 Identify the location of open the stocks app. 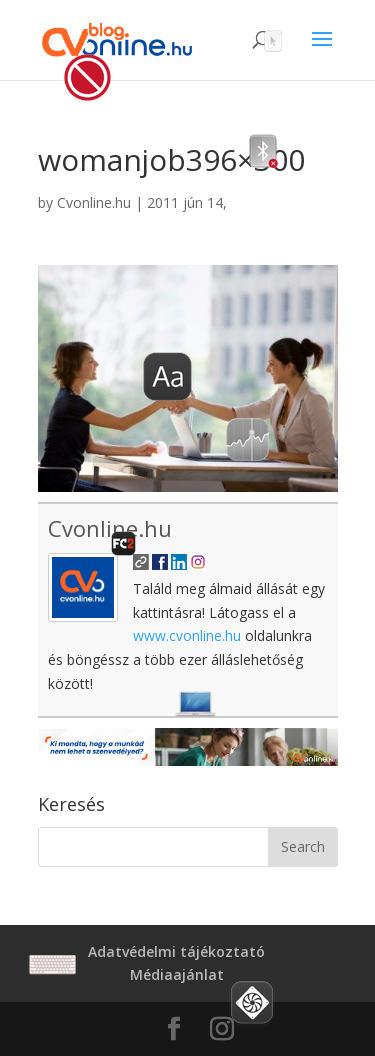
(247, 439).